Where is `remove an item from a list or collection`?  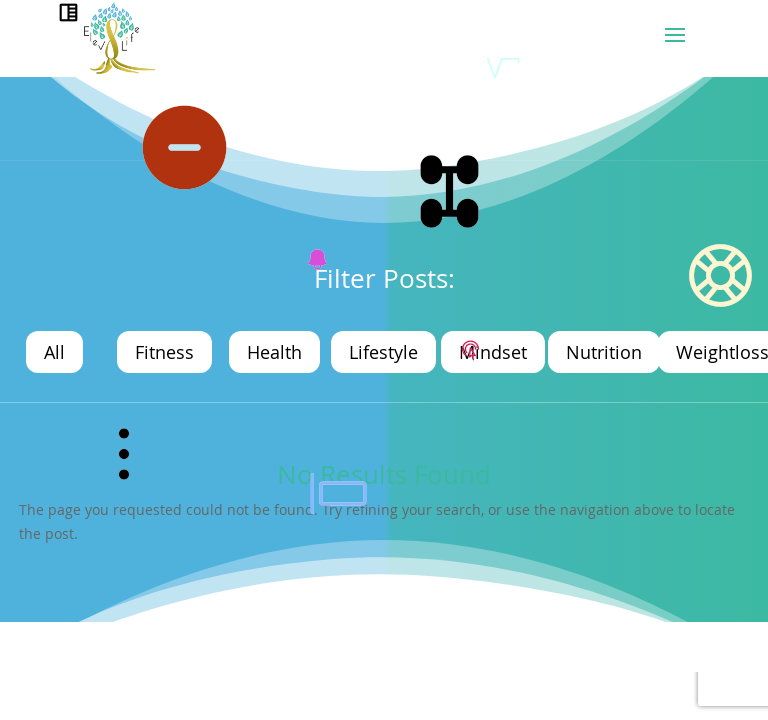
remove an item from a list or collection is located at coordinates (184, 147).